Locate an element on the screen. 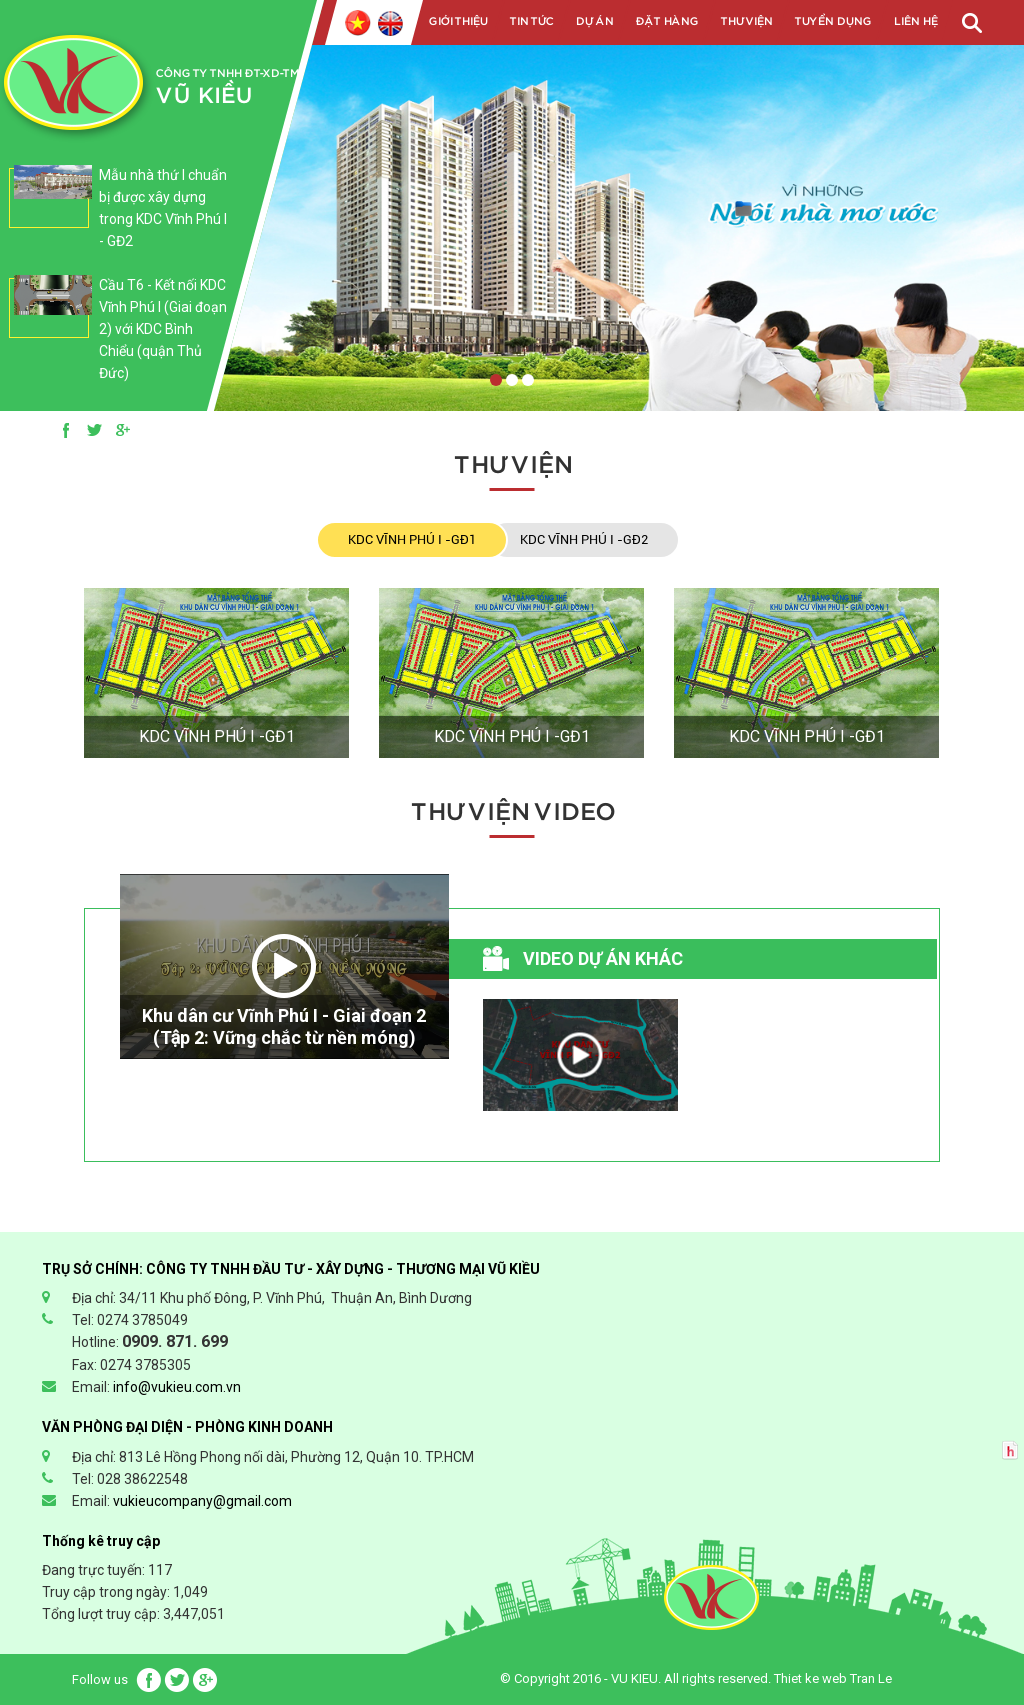 This screenshot has width=1024, height=1705. open folder containing files is located at coordinates (743, 208).